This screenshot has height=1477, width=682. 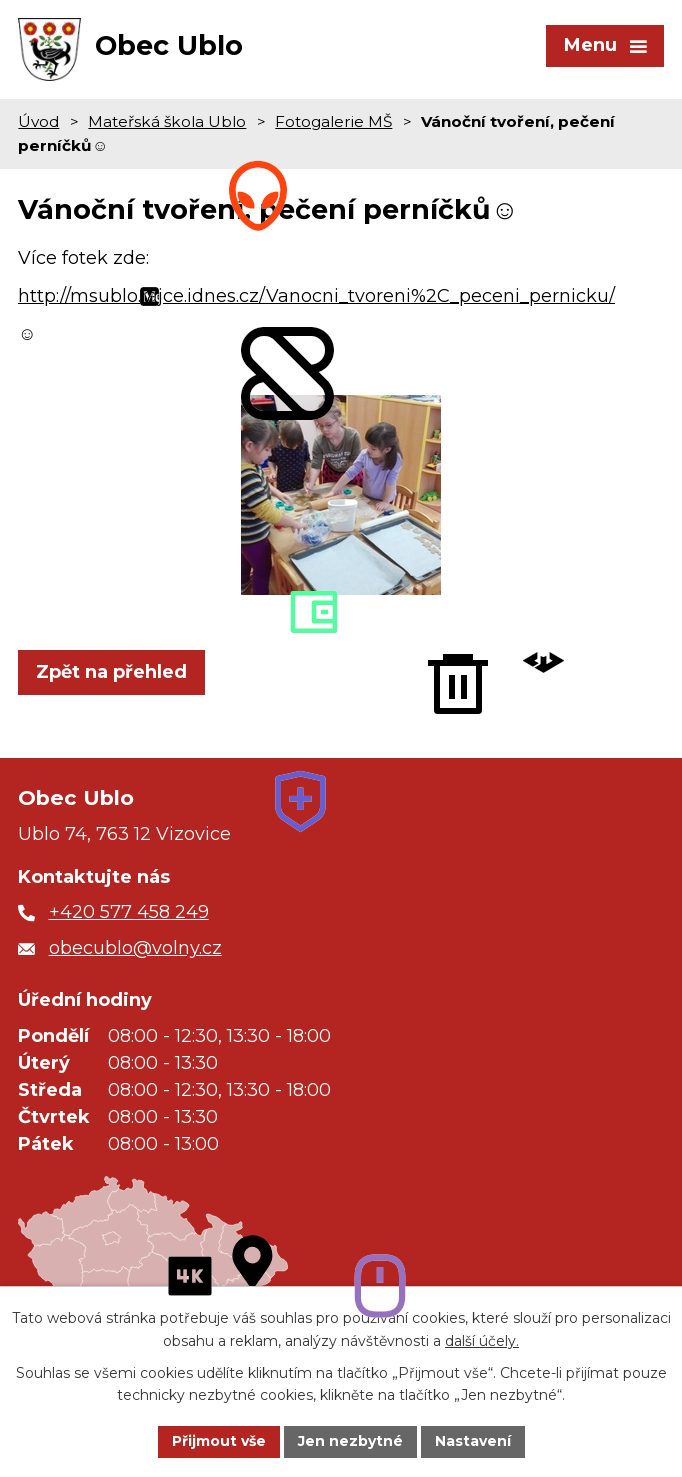 What do you see at coordinates (258, 195) in the screenshot?
I see `indicates sci-fi or extraterrestrial content` at bounding box center [258, 195].